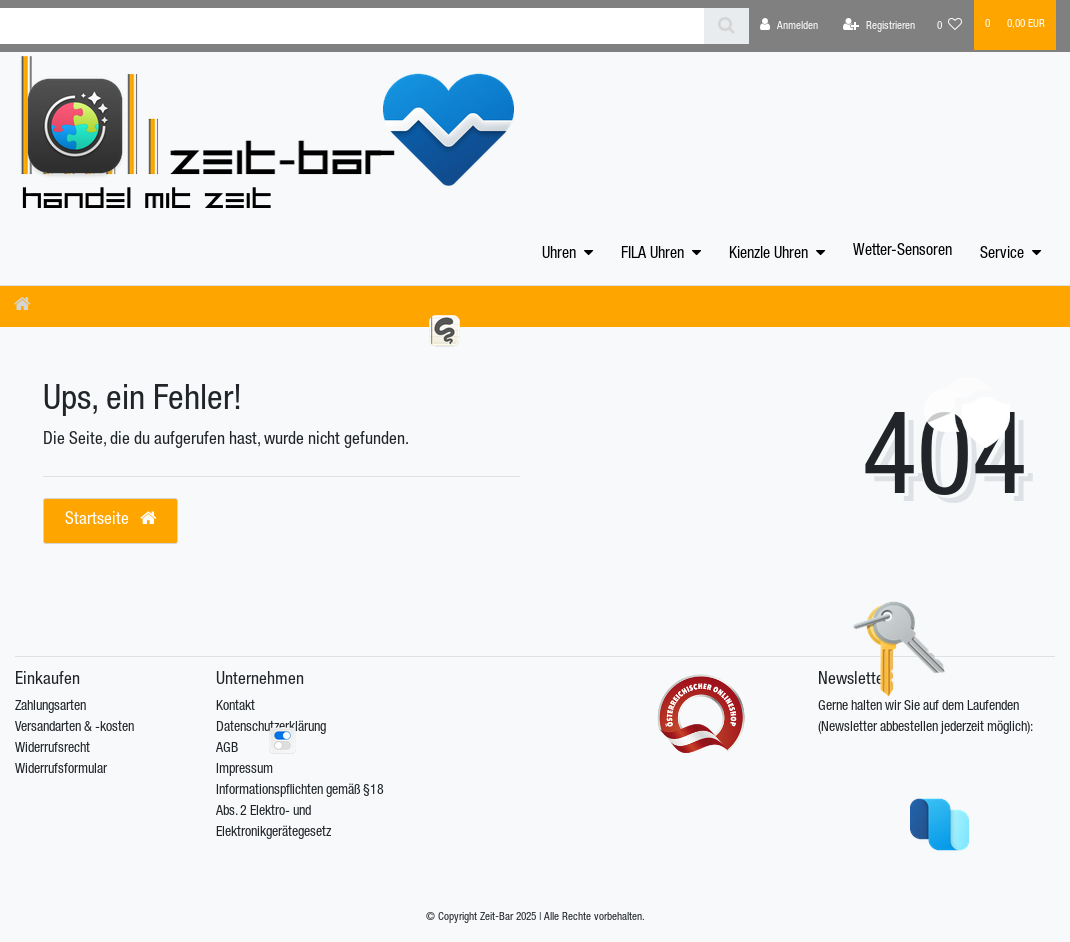 Image resolution: width=1070 pixels, height=942 pixels. Describe the element at coordinates (939, 824) in the screenshot. I see `open the supply chain management app` at that location.